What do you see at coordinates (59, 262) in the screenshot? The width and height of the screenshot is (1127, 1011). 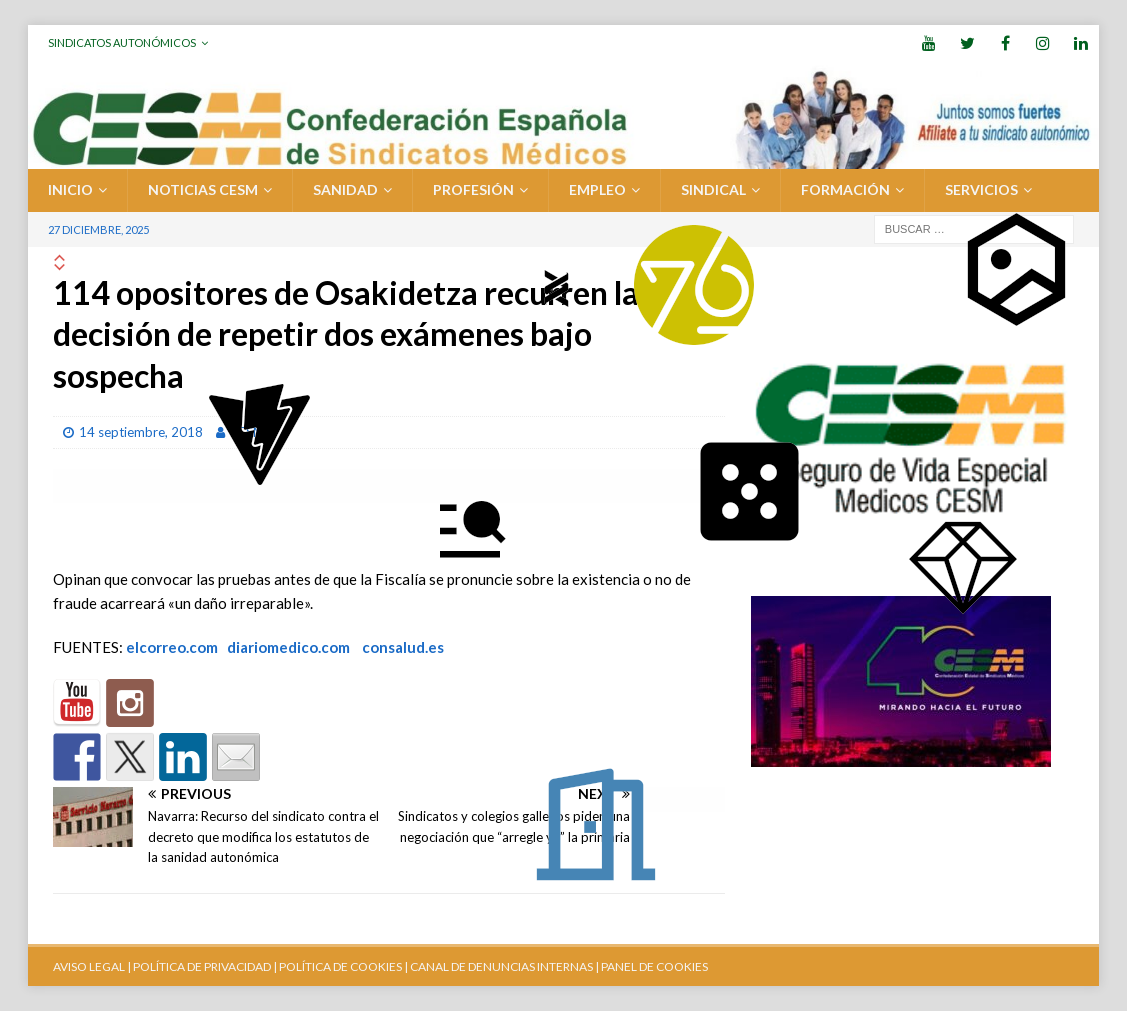 I see `expand or collapse content vertically` at bounding box center [59, 262].